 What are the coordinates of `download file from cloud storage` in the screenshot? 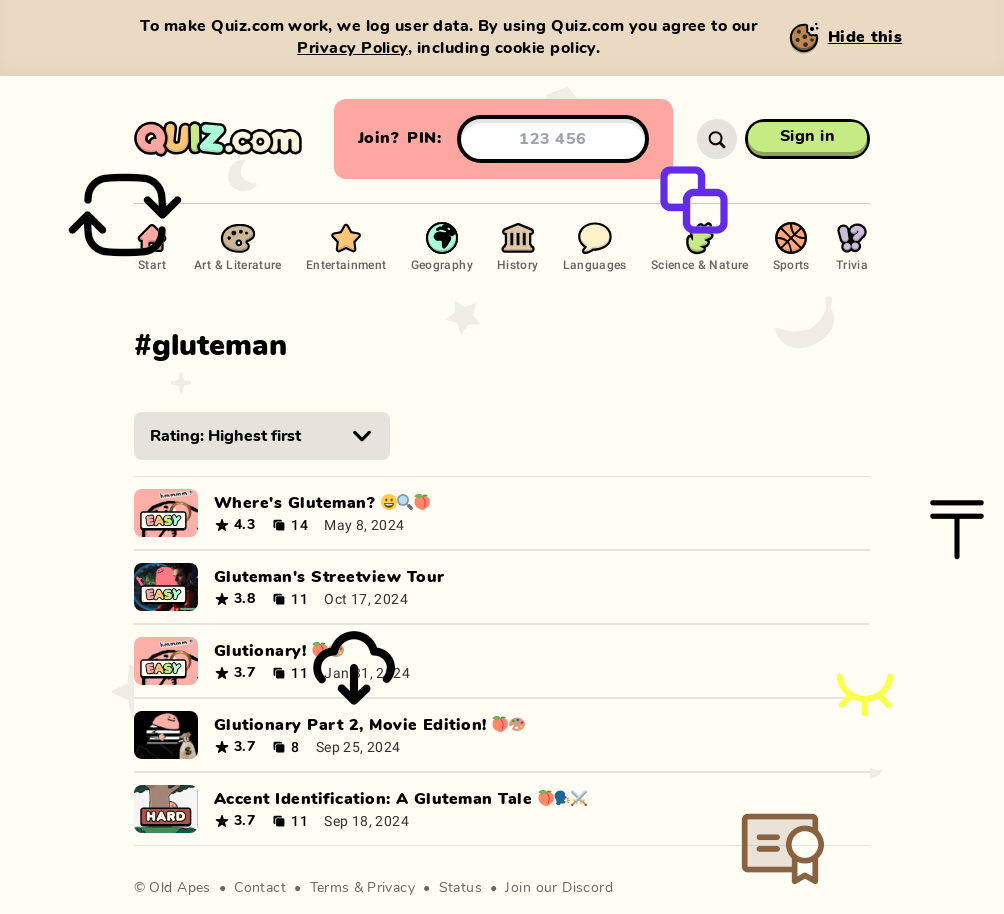 It's located at (354, 668).